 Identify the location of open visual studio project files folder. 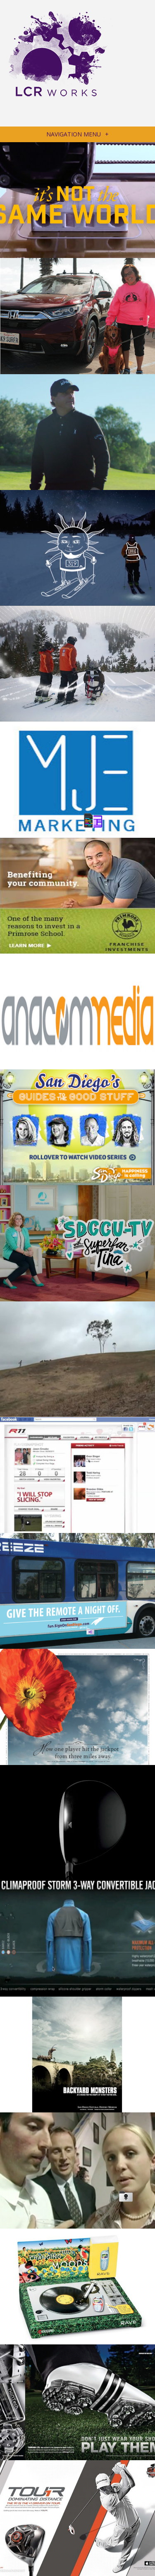
(90, 1631).